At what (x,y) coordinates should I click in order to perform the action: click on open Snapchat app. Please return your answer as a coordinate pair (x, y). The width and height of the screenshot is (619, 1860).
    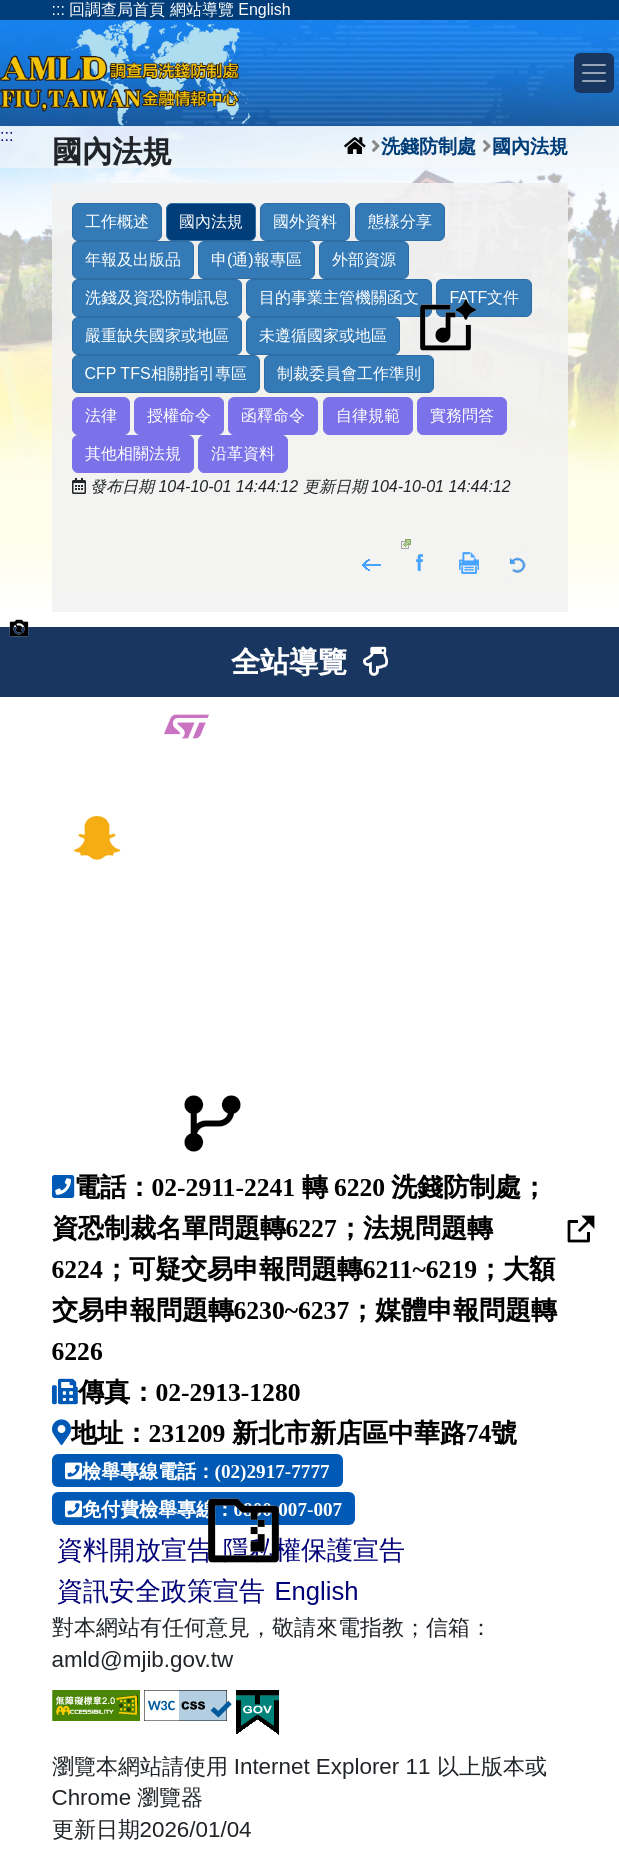
    Looking at the image, I should click on (97, 837).